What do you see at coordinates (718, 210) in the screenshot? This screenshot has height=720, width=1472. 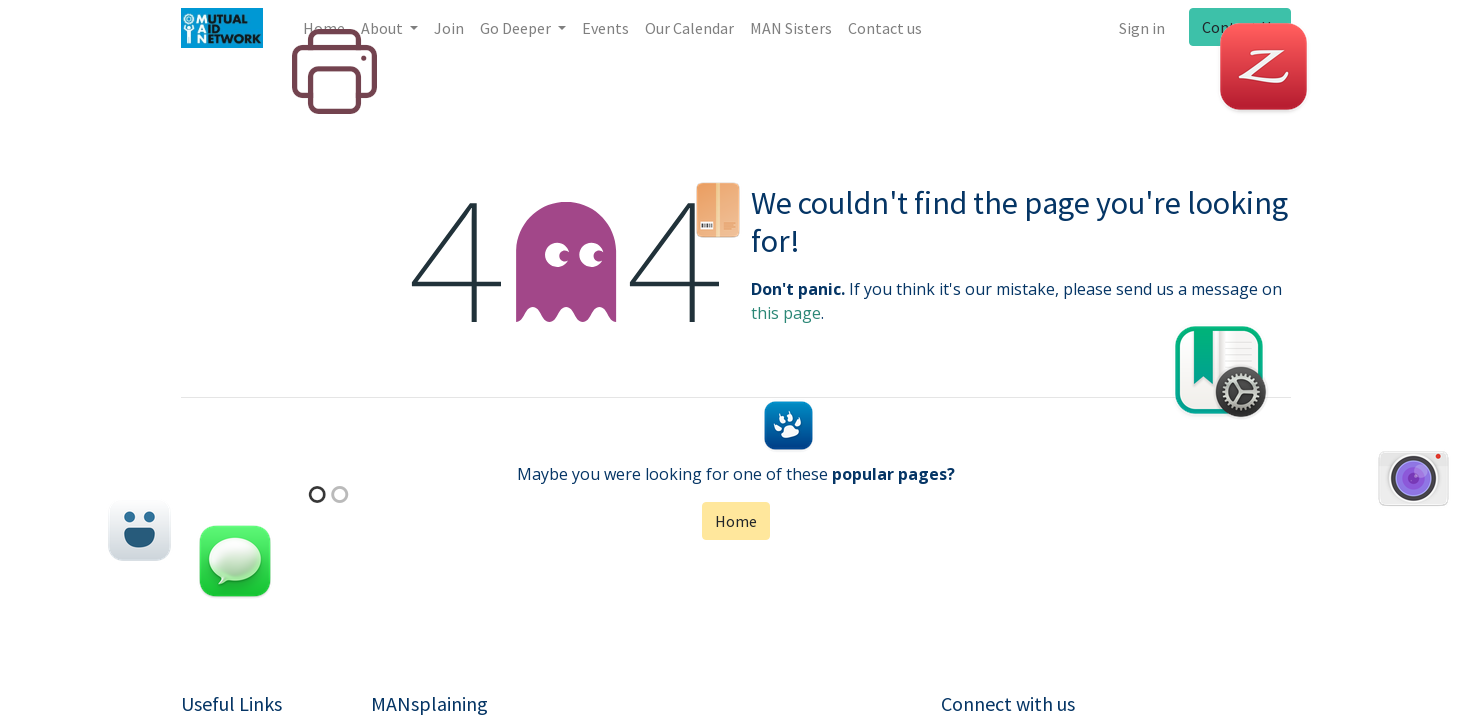 I see `install or manage software packages` at bounding box center [718, 210].